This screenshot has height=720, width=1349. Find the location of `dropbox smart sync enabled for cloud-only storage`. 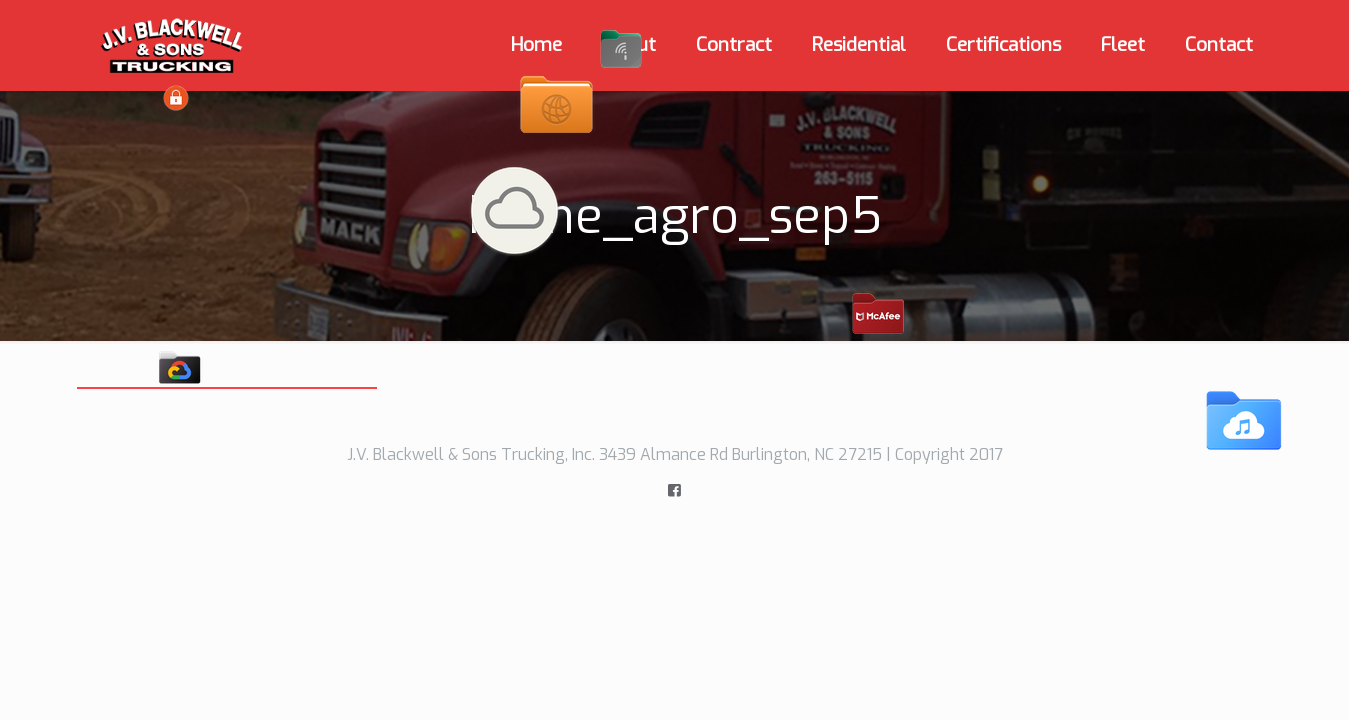

dropbox smart sync enabled for cloud-only storage is located at coordinates (514, 210).